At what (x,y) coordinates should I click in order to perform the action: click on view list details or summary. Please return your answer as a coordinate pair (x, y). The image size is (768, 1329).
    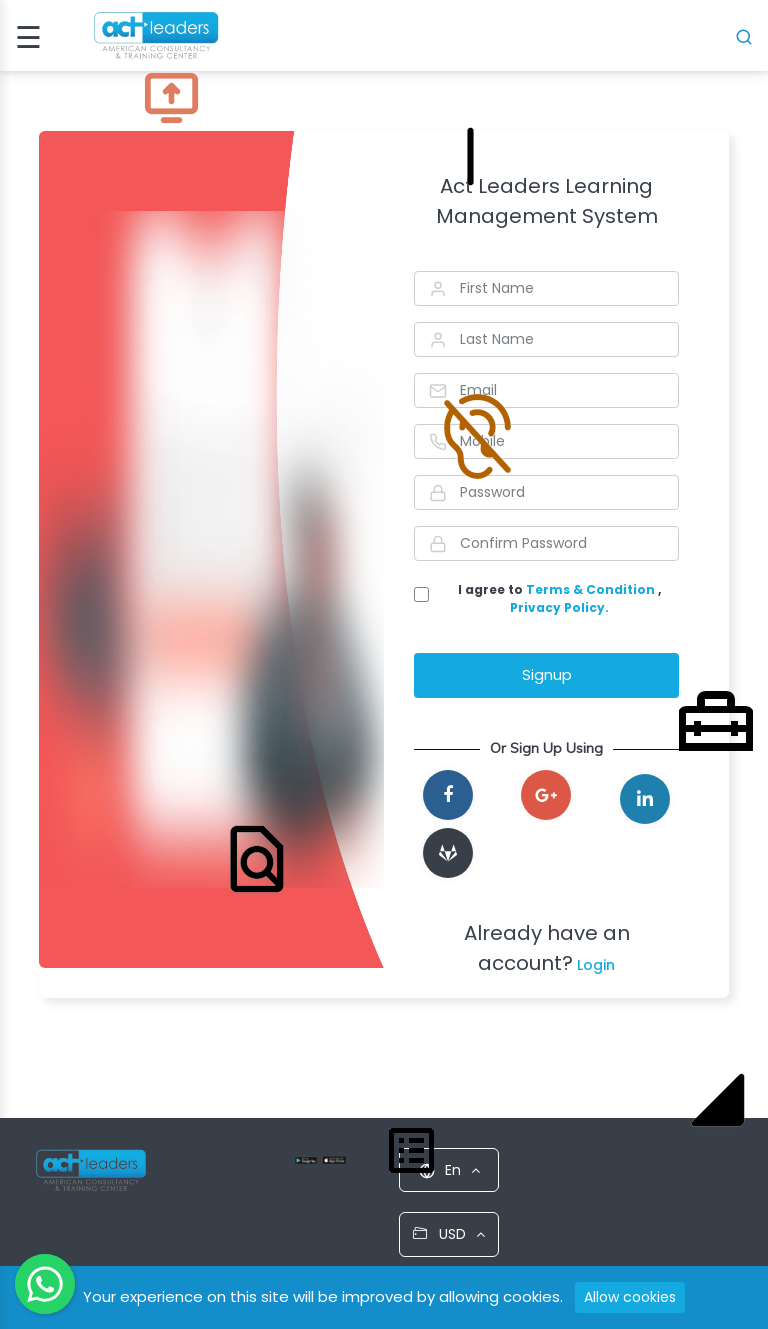
    Looking at the image, I should click on (411, 1150).